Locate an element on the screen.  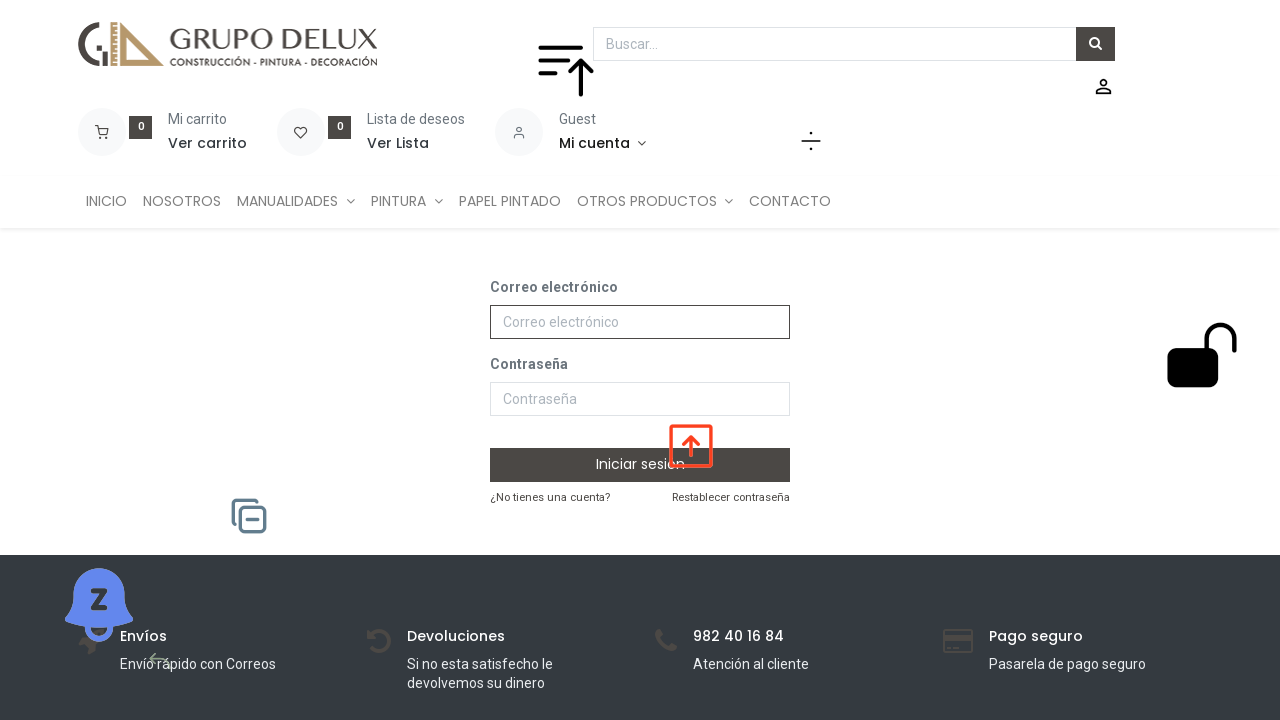
snooze notifications is located at coordinates (99, 605).